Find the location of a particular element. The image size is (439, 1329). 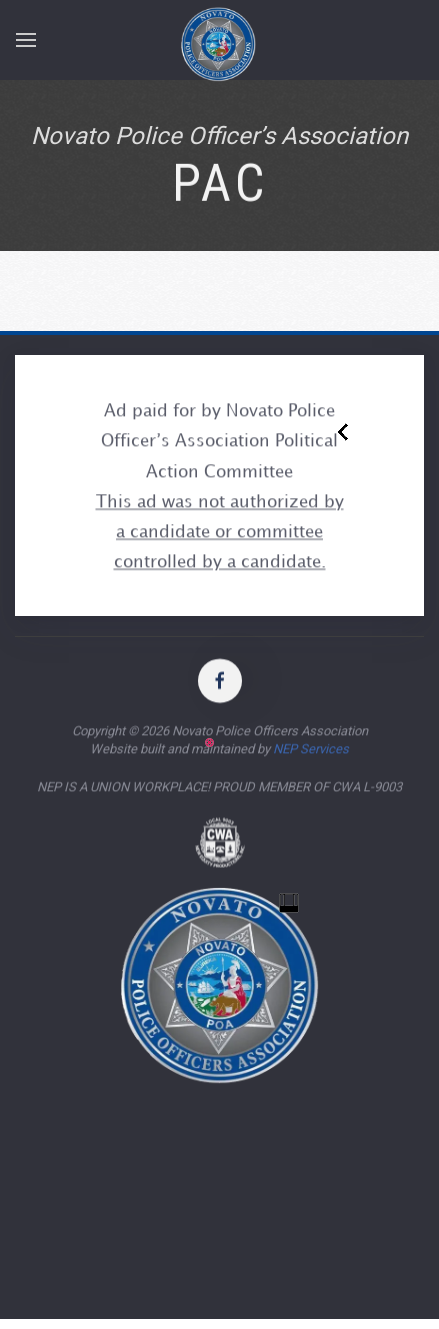

go back to the previous screen is located at coordinates (343, 432).